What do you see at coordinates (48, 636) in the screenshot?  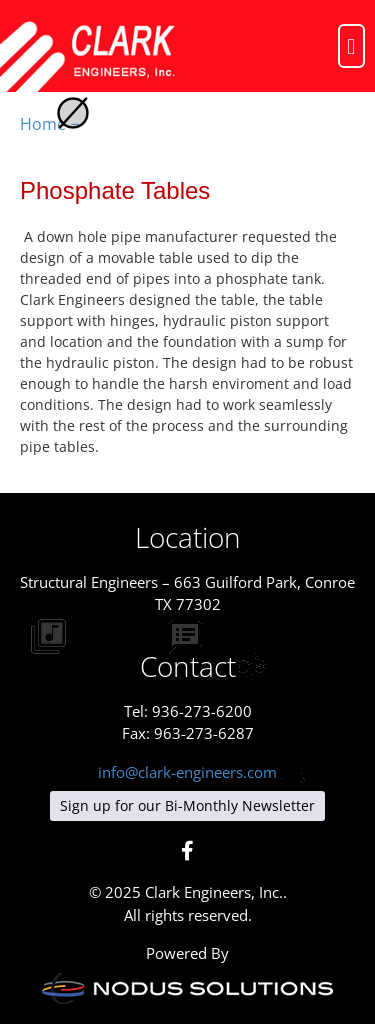 I see `access your music library` at bounding box center [48, 636].